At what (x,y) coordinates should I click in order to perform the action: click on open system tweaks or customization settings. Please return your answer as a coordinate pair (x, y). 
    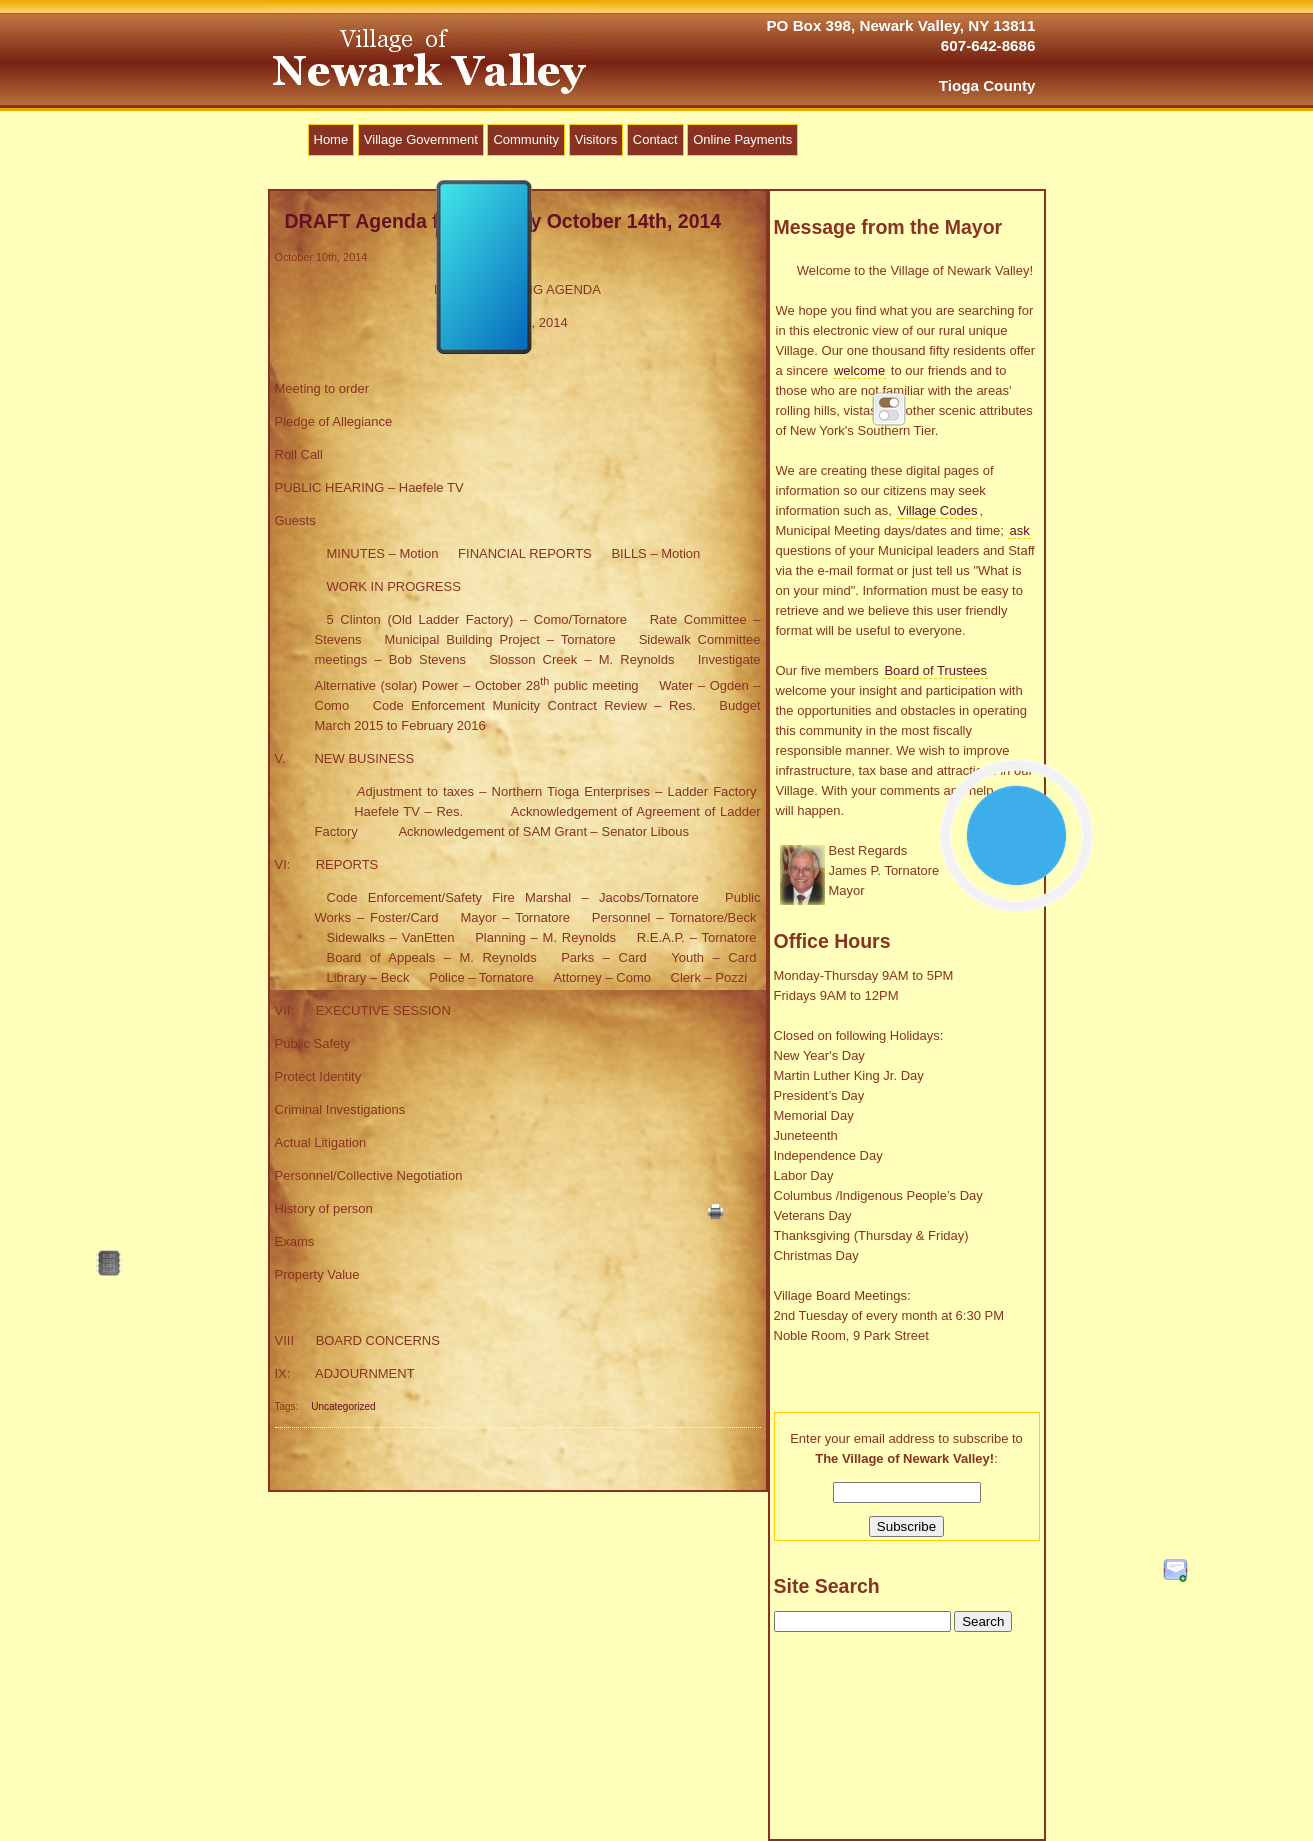
    Looking at the image, I should click on (889, 409).